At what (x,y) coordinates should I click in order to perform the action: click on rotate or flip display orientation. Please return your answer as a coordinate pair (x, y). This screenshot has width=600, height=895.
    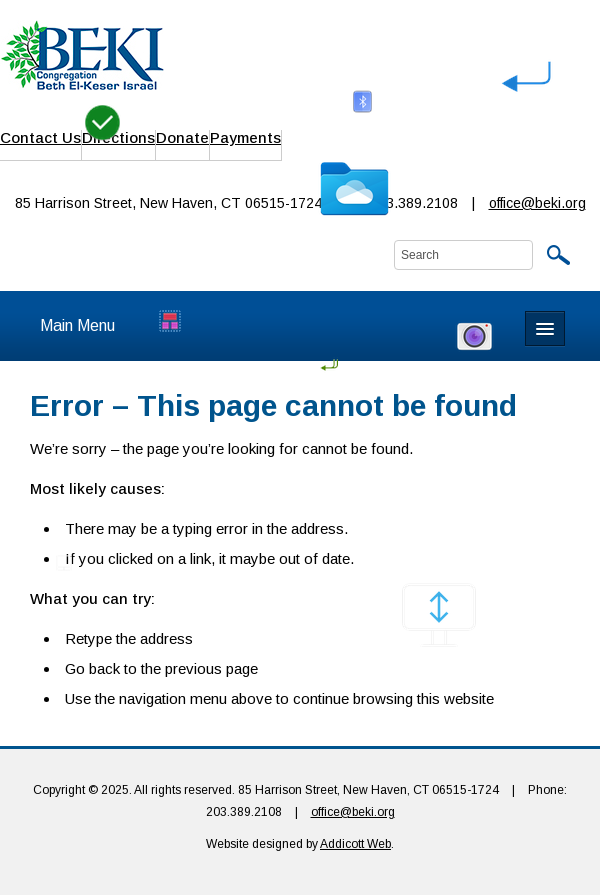
    Looking at the image, I should click on (439, 615).